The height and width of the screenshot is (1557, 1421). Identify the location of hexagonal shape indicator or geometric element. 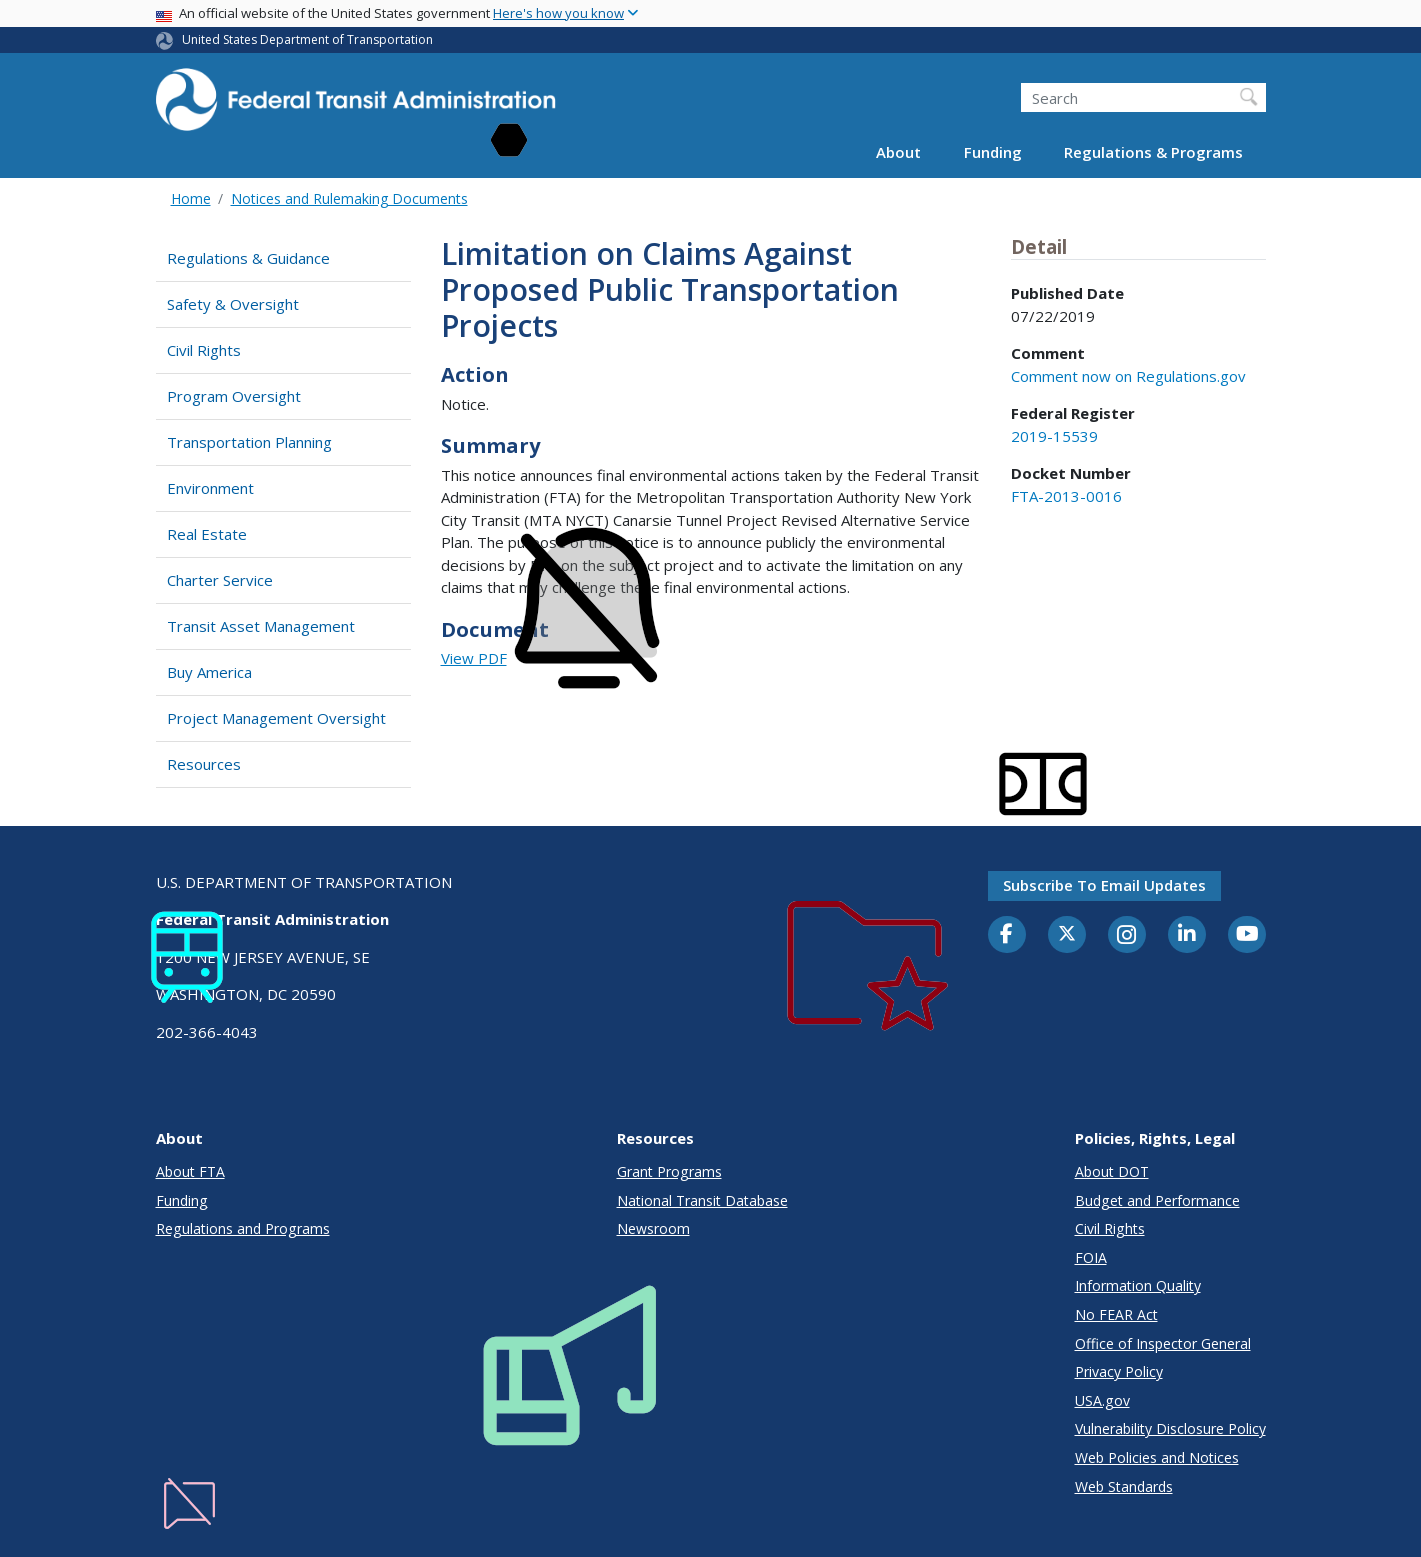
(509, 140).